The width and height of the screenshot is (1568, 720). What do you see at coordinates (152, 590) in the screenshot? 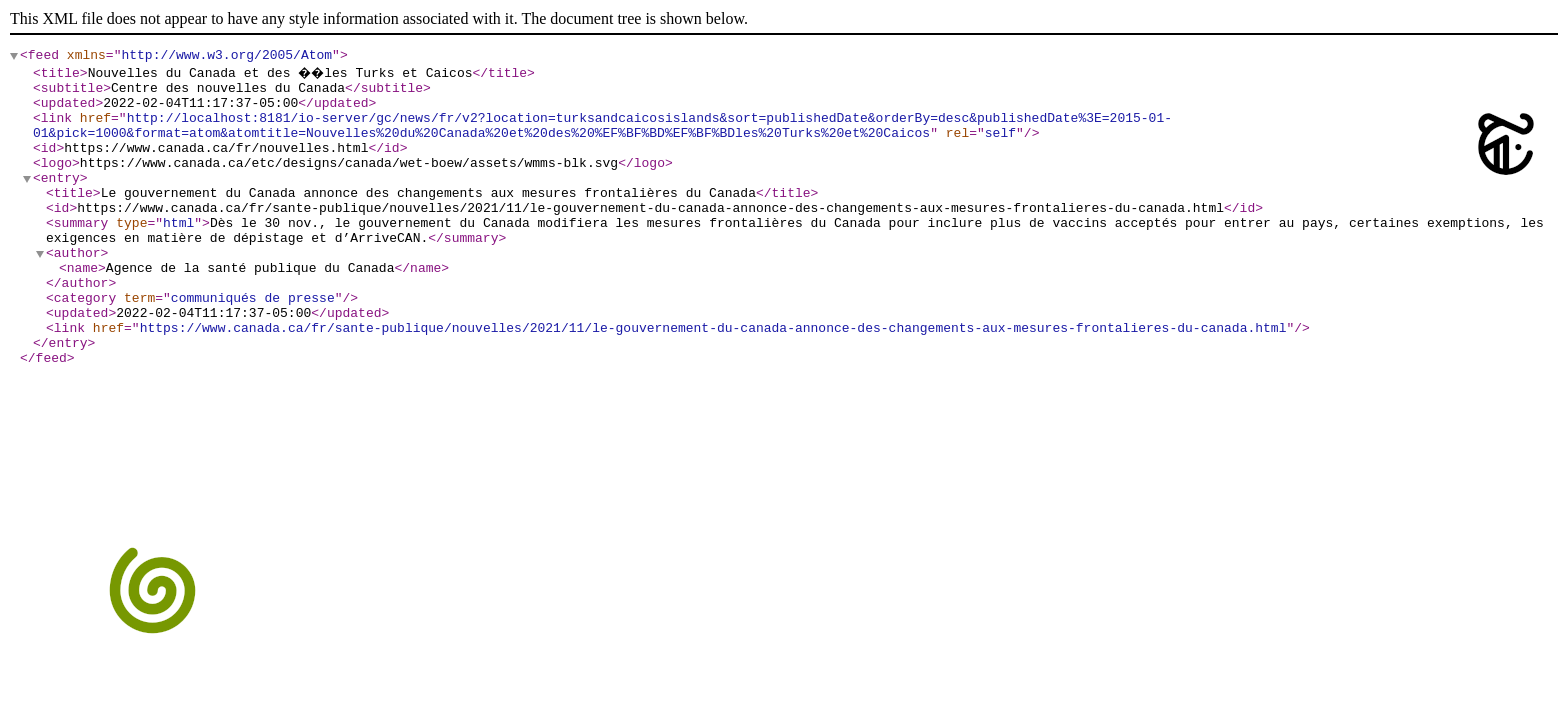
I see `indicates loading or processing in progress` at bounding box center [152, 590].